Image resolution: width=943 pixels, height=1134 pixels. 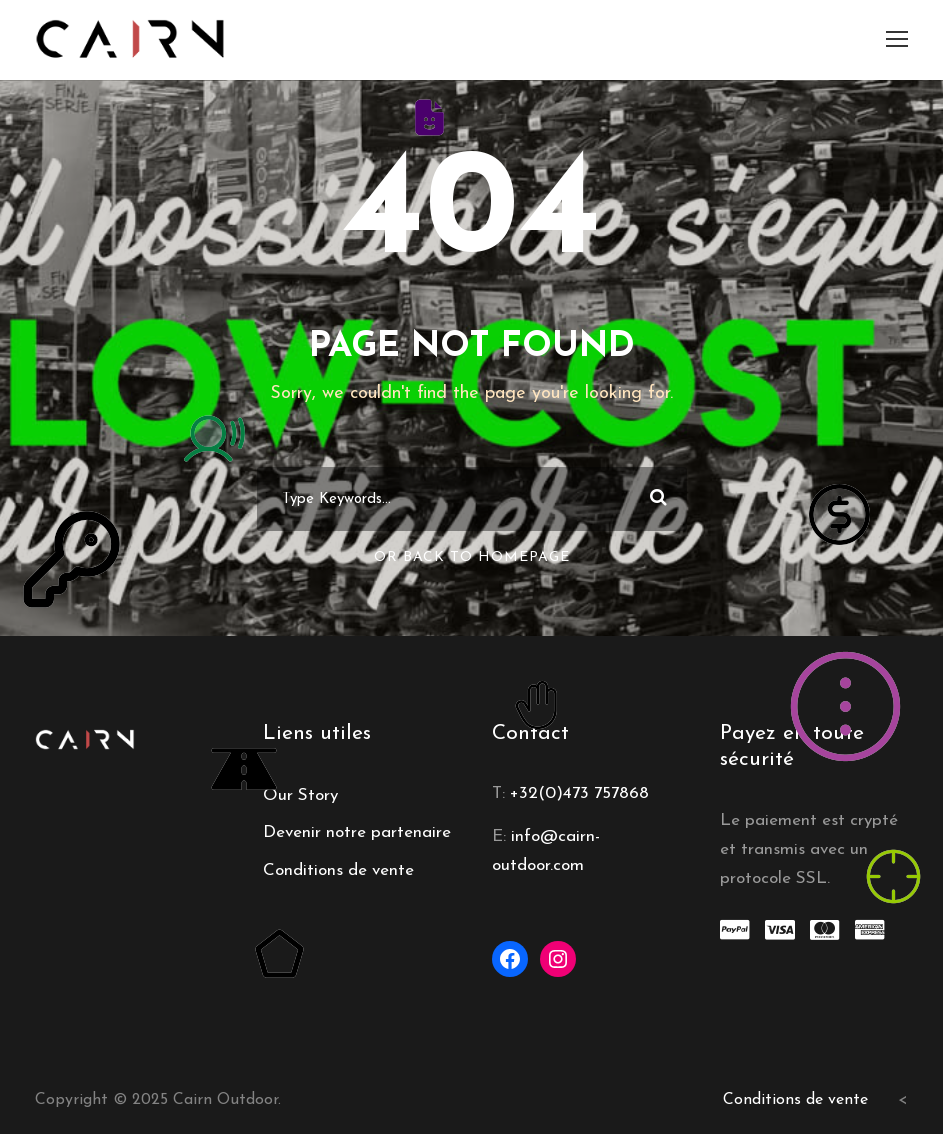 I want to click on center map on current location, so click(x=893, y=876).